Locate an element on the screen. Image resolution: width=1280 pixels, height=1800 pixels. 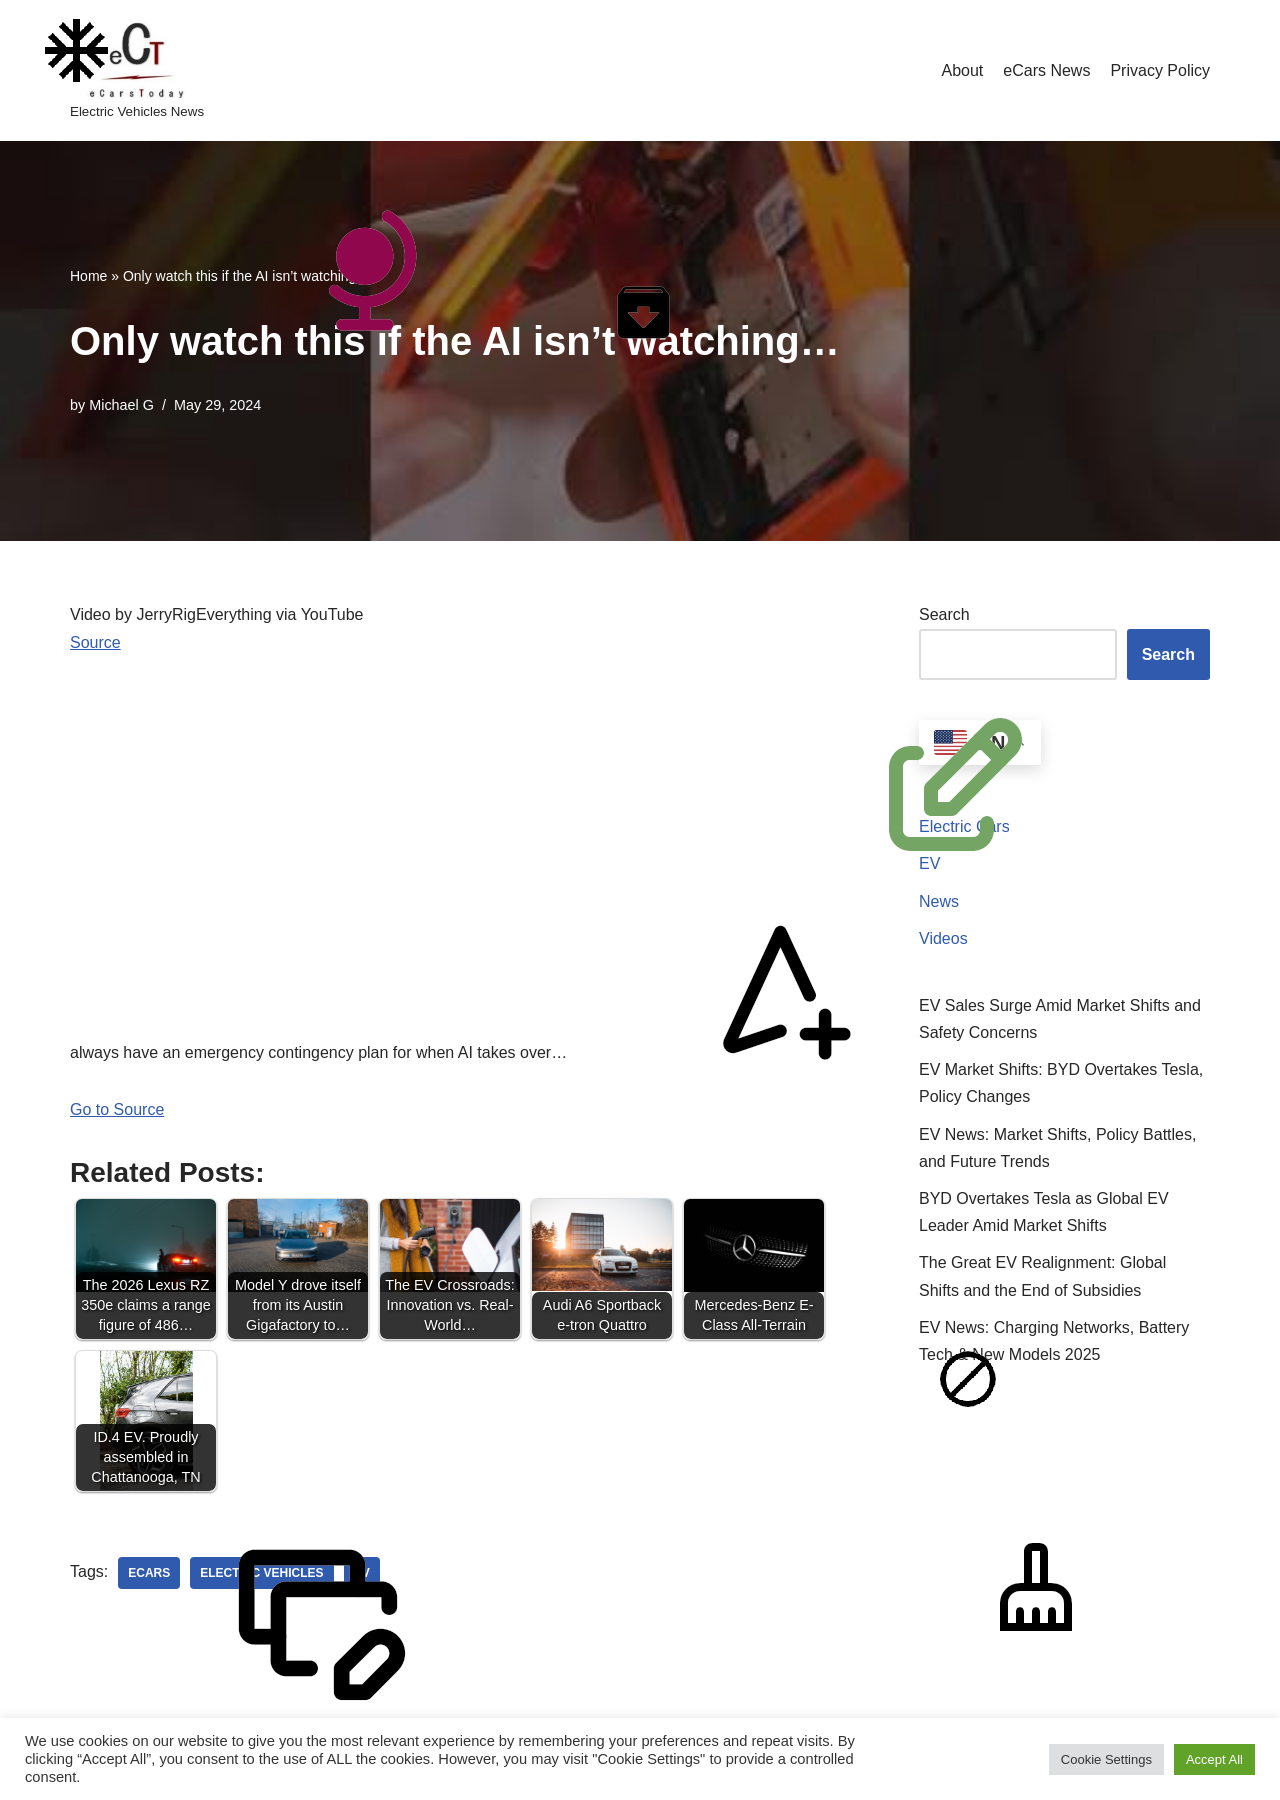
switch to global or worldwide view is located at coordinates (370, 273).